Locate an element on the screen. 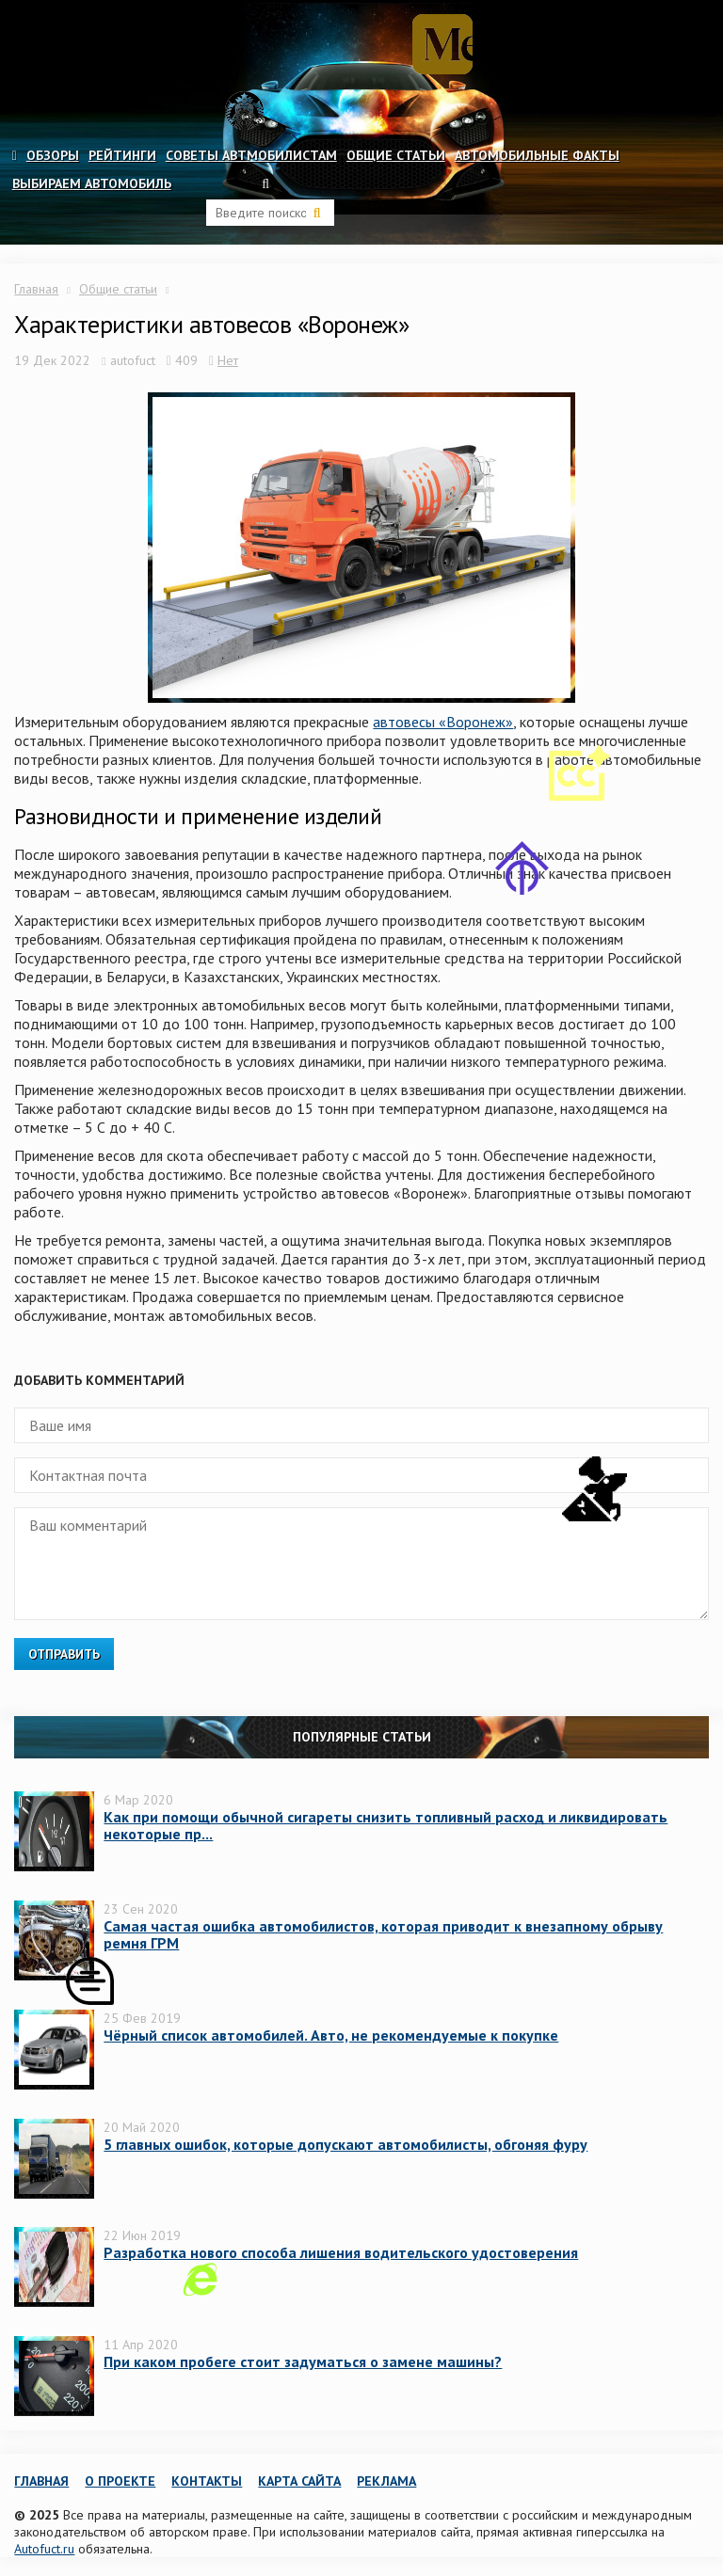 This screenshot has height=2576, width=723. open quip collaborative documents app is located at coordinates (89, 1980).